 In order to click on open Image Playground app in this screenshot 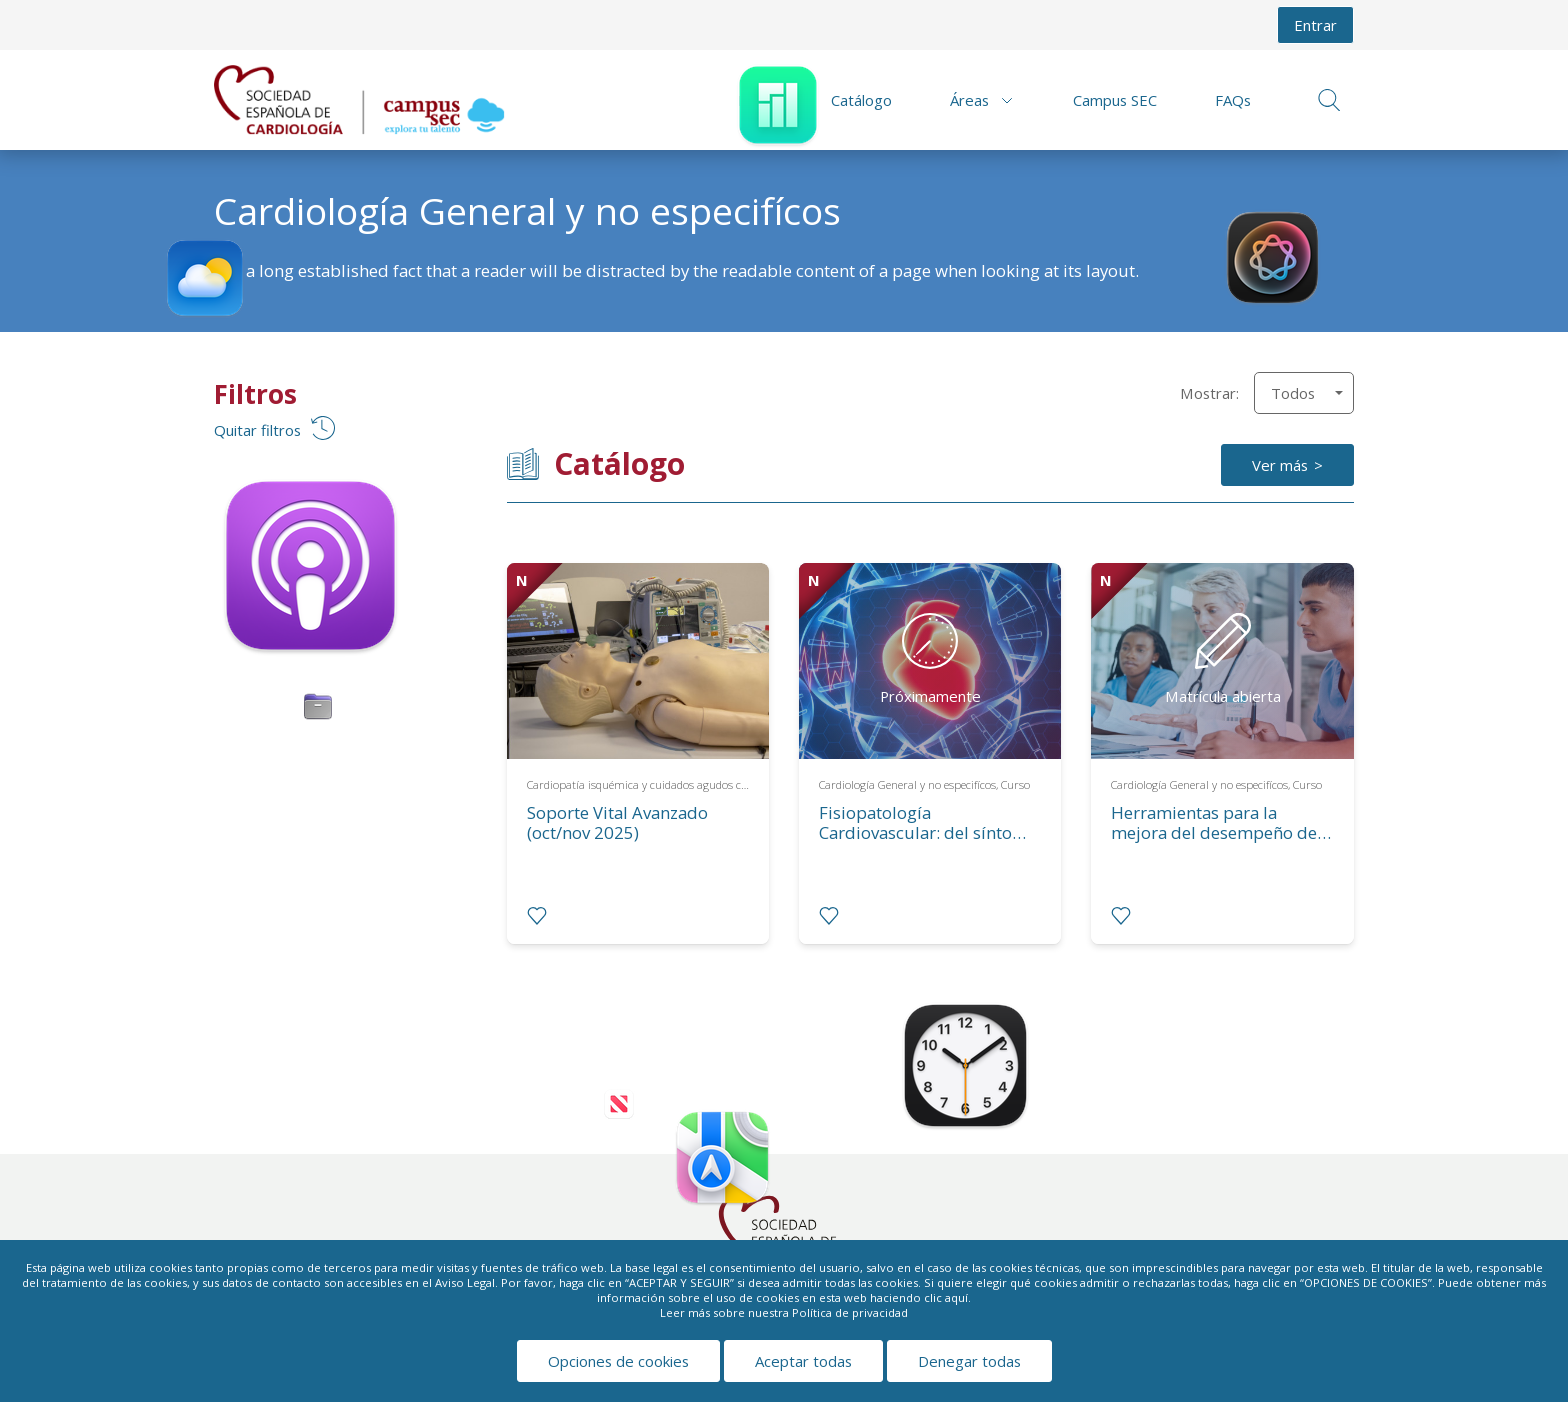, I will do `click(1272, 257)`.